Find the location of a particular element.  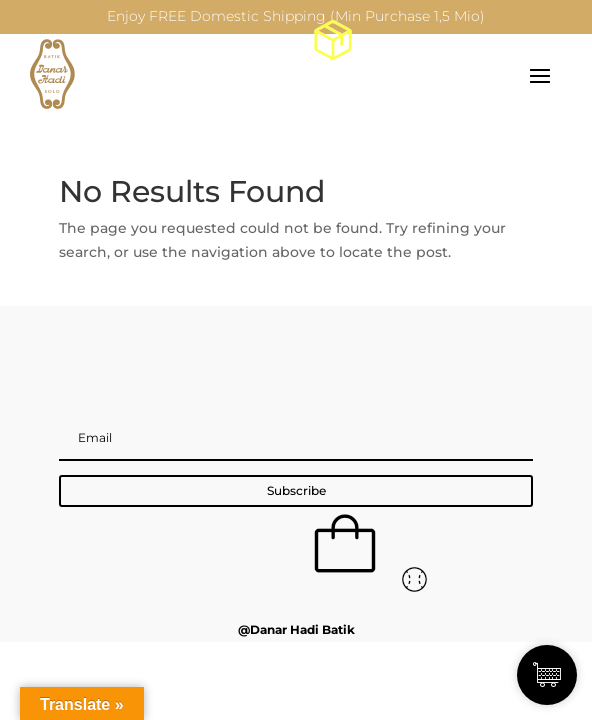

view order or shipment details is located at coordinates (333, 40).